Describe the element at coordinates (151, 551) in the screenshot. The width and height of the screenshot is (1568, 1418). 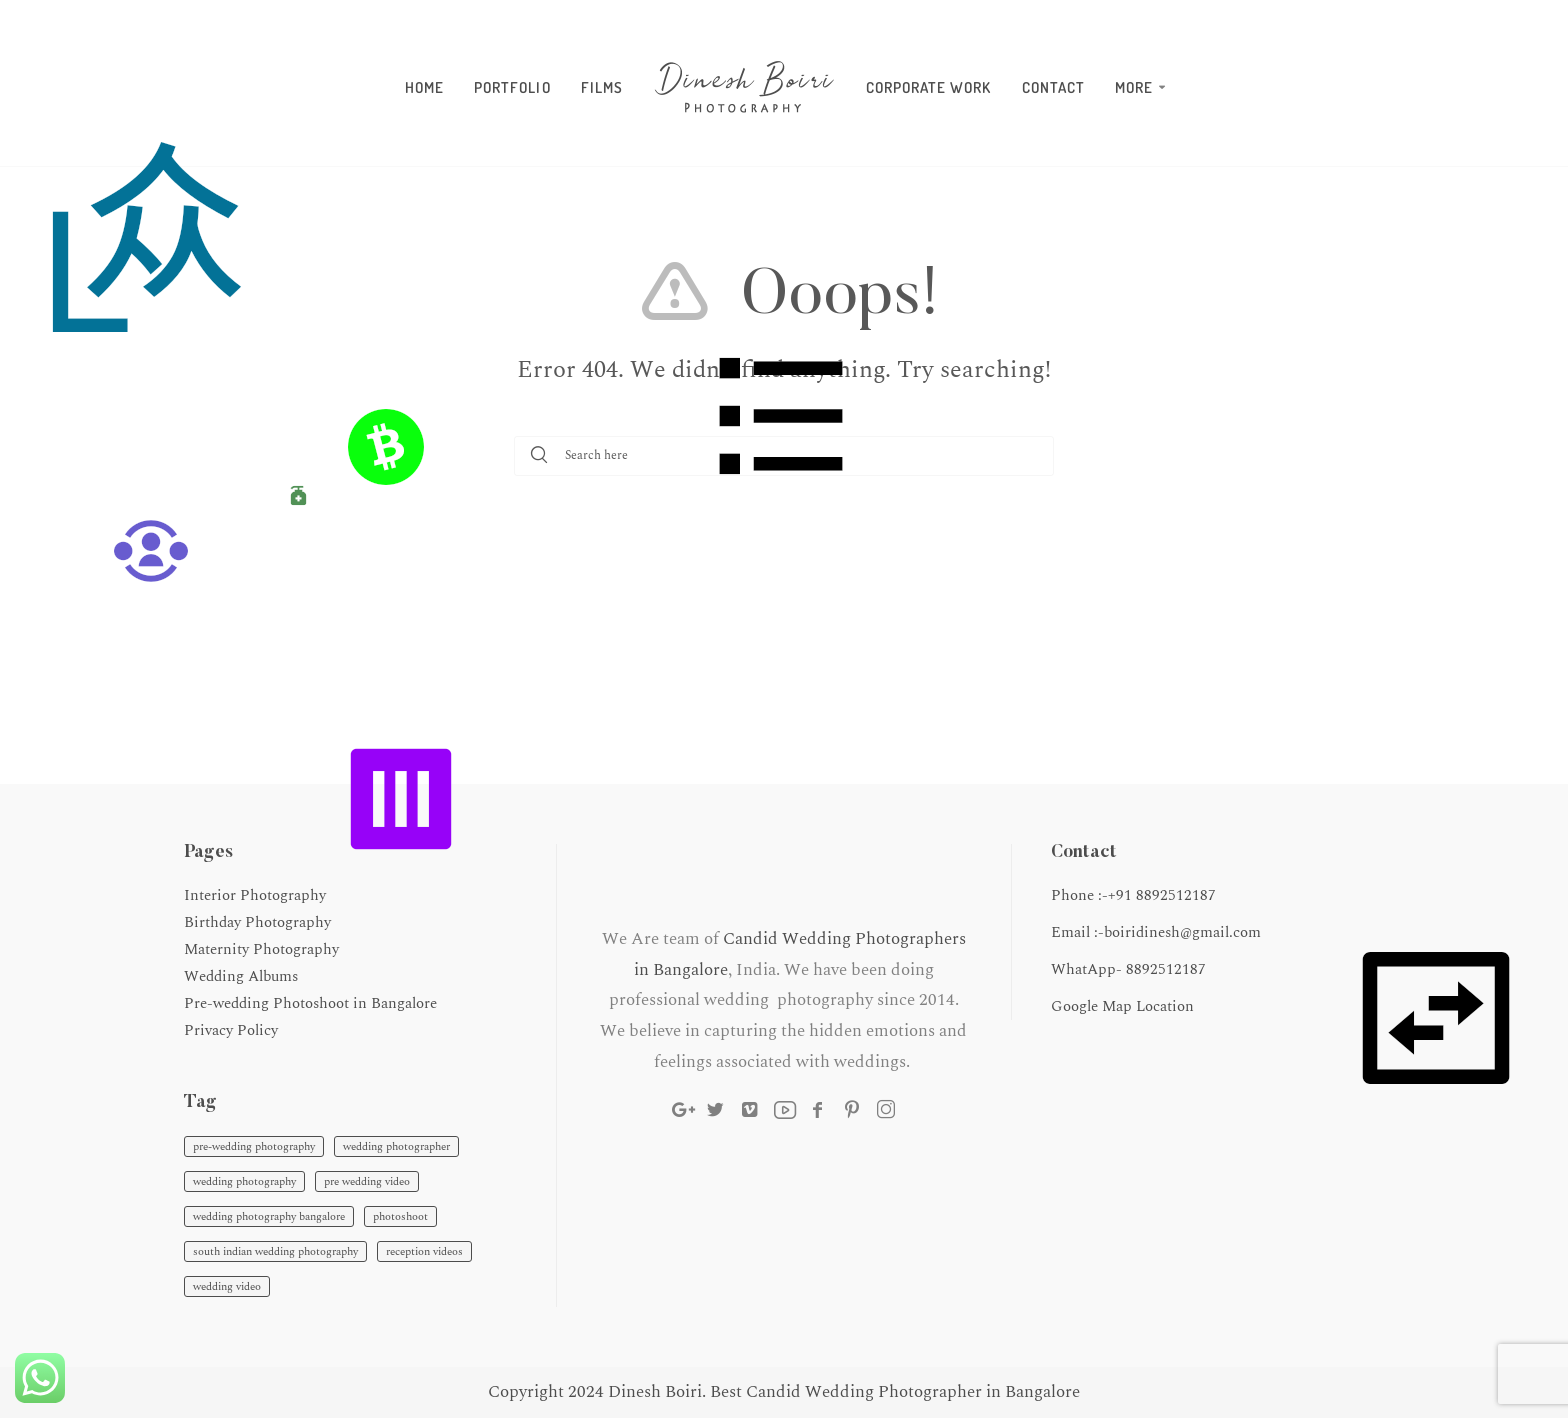
I see `view community members` at that location.